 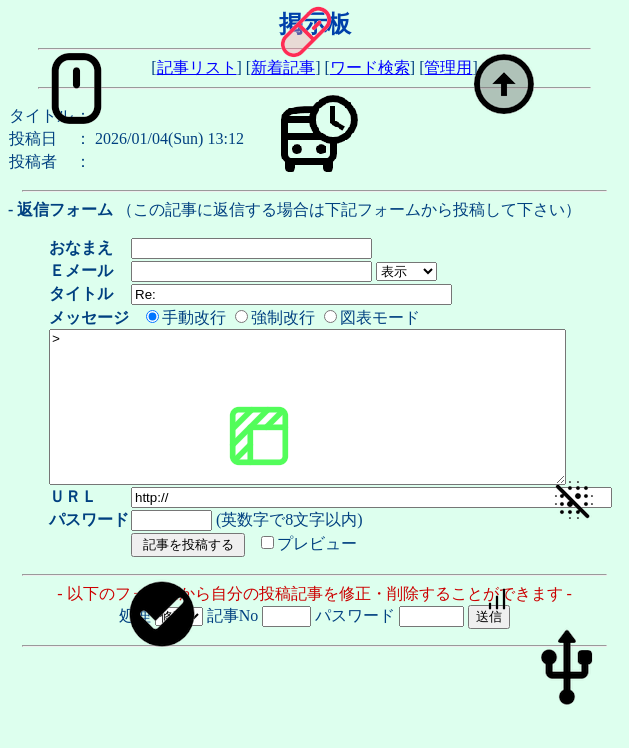 I want to click on disable blur effect, so click(x=574, y=500).